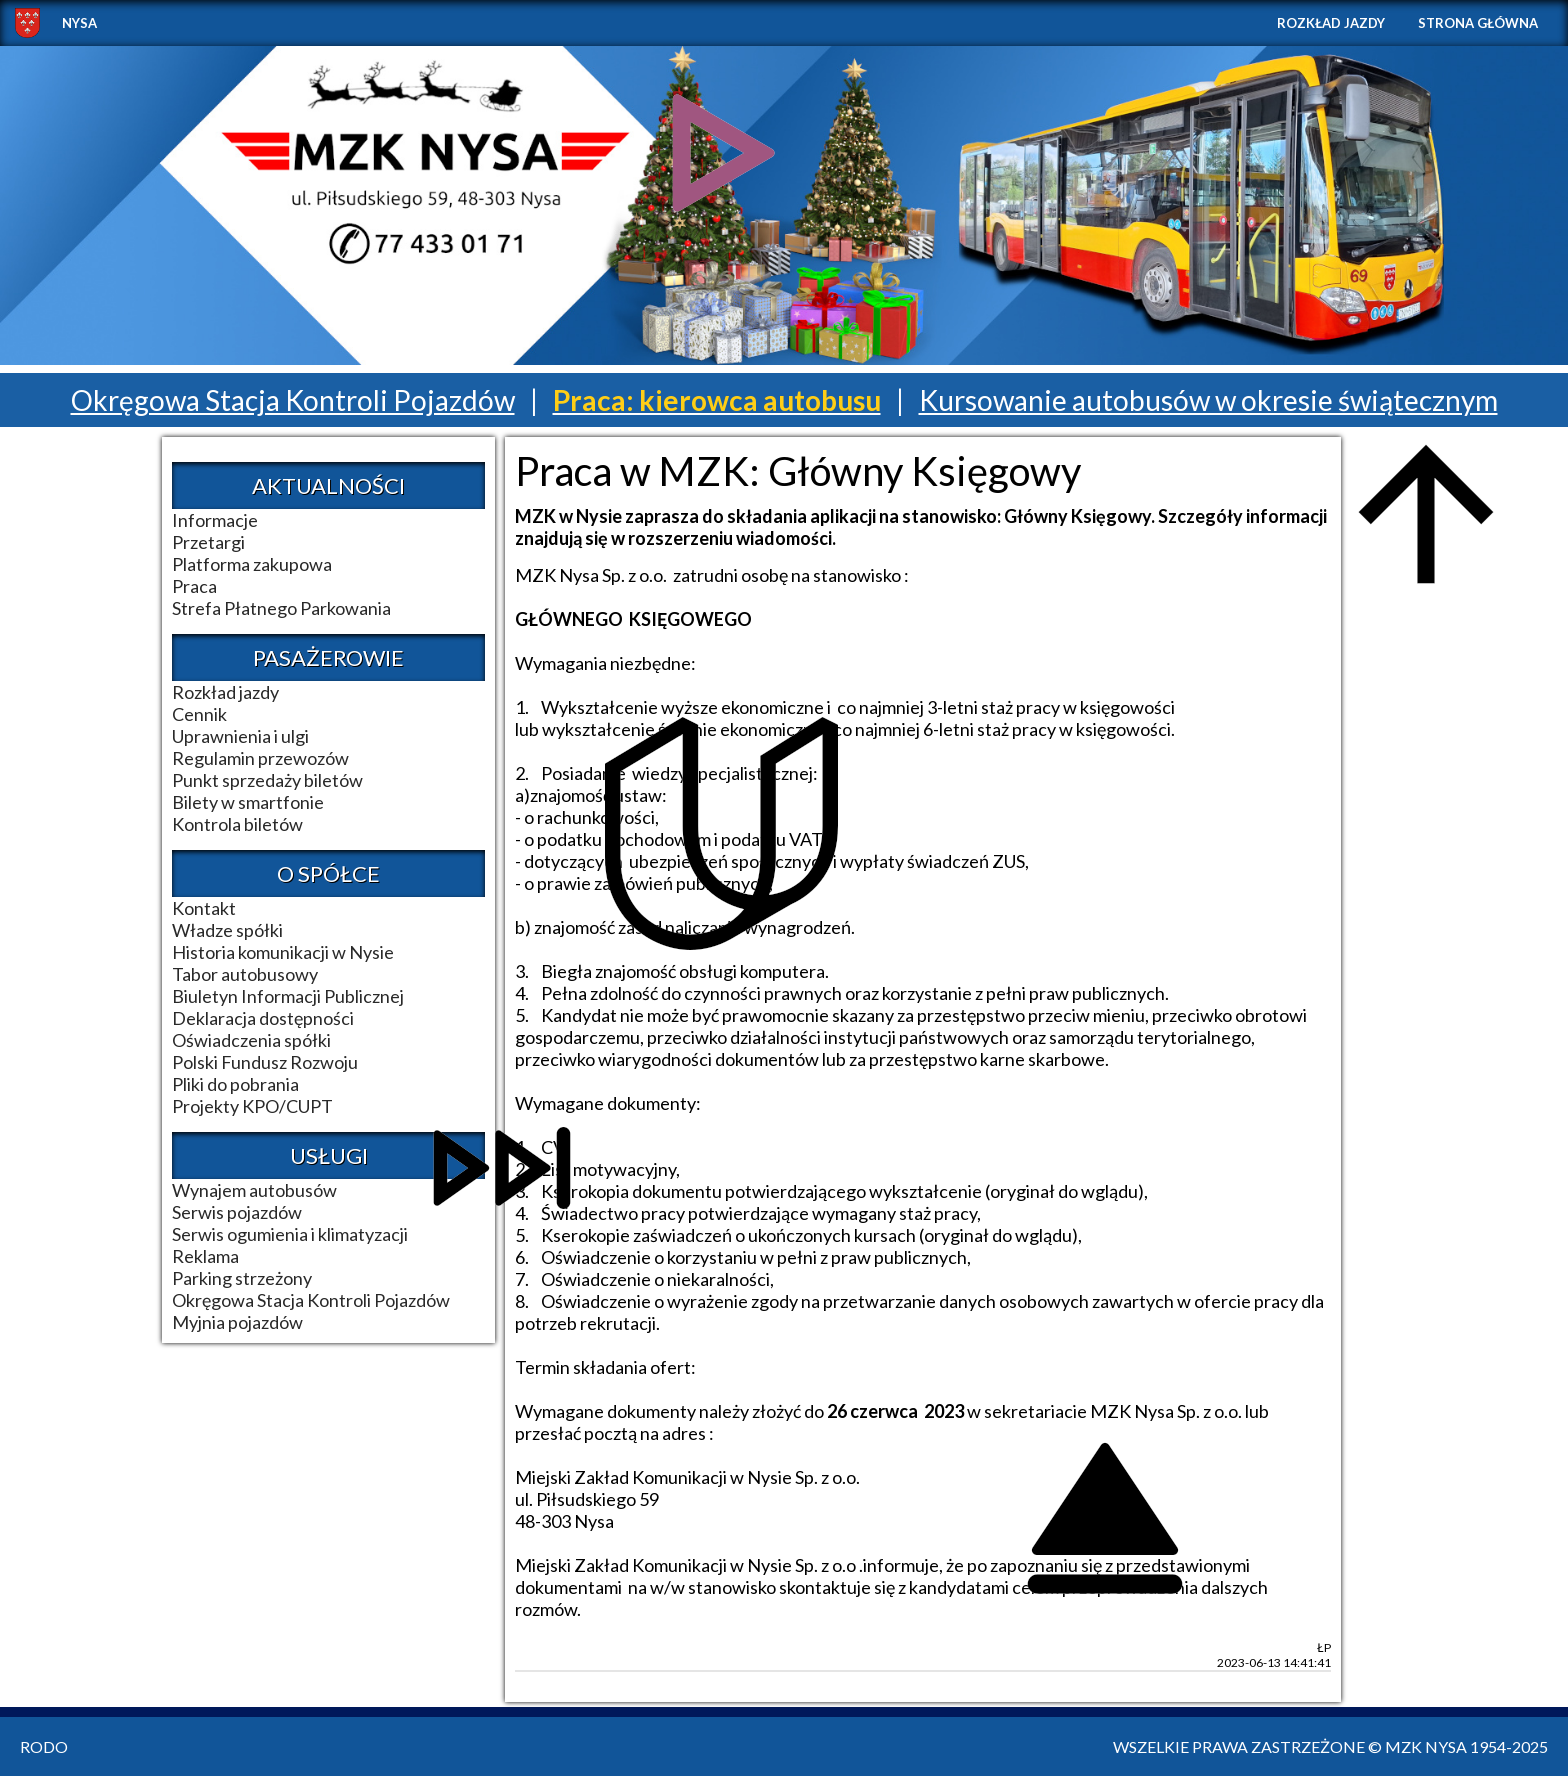  Describe the element at coordinates (717, 153) in the screenshot. I see `play media or video content` at that location.